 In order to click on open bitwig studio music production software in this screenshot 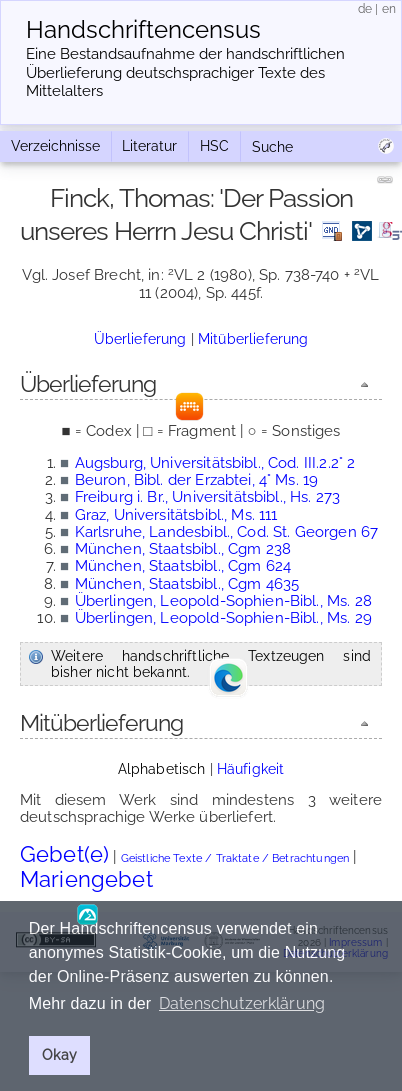, I will do `click(189, 406)`.